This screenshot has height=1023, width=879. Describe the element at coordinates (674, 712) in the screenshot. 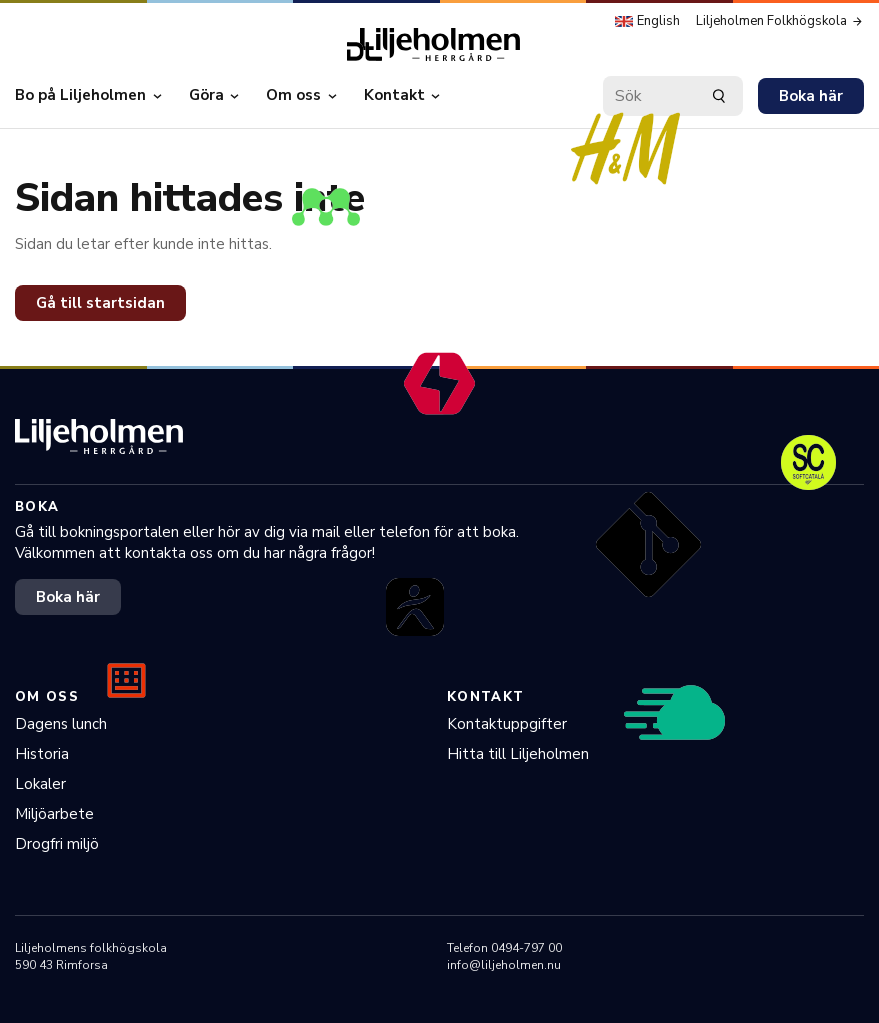

I see `cloudways hosting platform logo` at that location.